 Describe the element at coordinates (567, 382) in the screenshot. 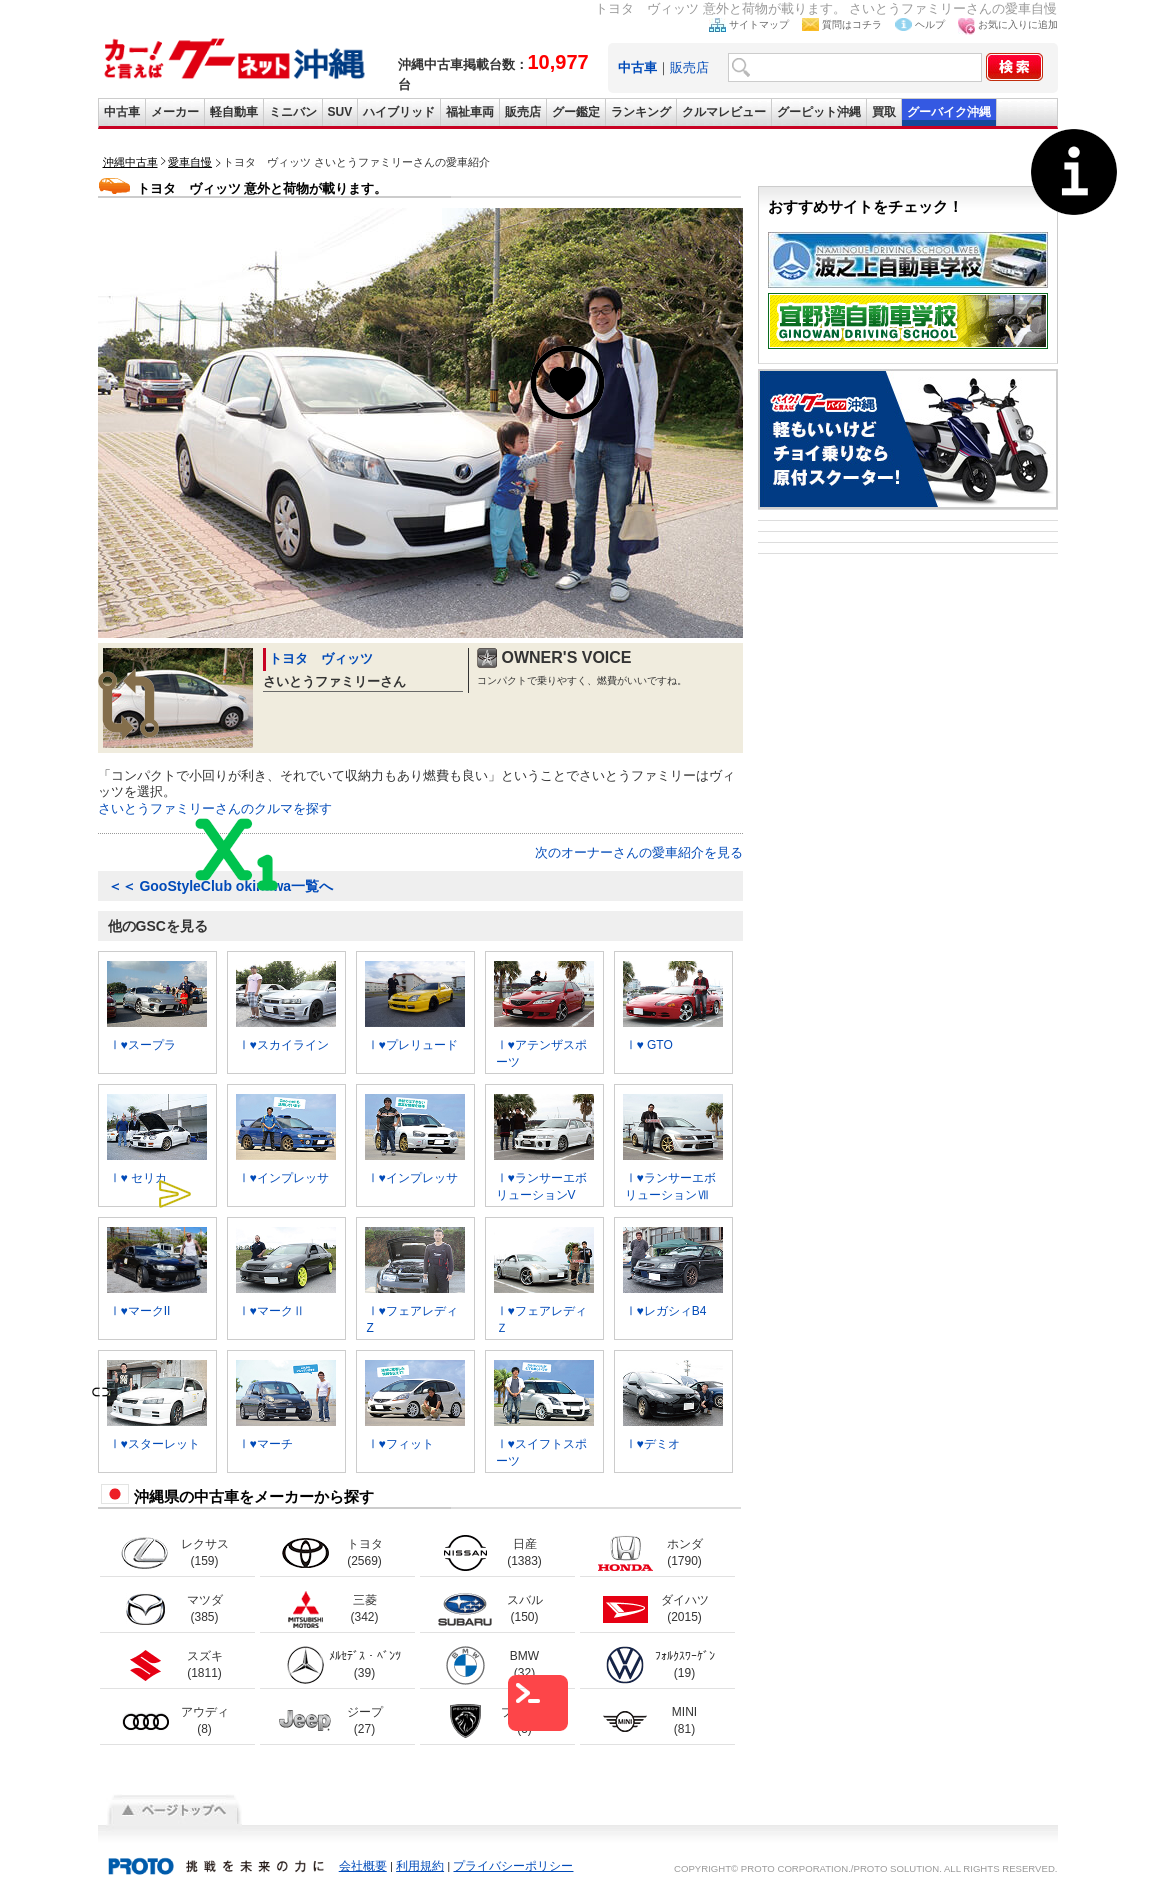

I see `add to favorites` at that location.